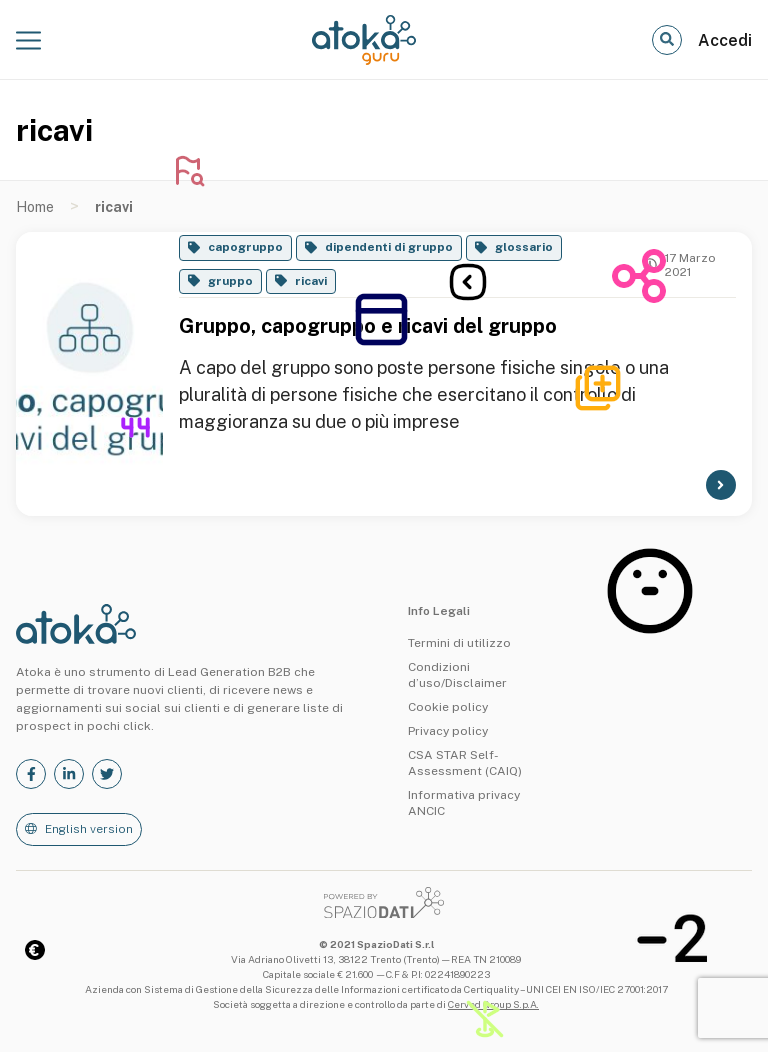 The image size is (768, 1052). What do you see at coordinates (639, 276) in the screenshot?
I see `view ripple (XRP) cryptocurrency balance` at bounding box center [639, 276].